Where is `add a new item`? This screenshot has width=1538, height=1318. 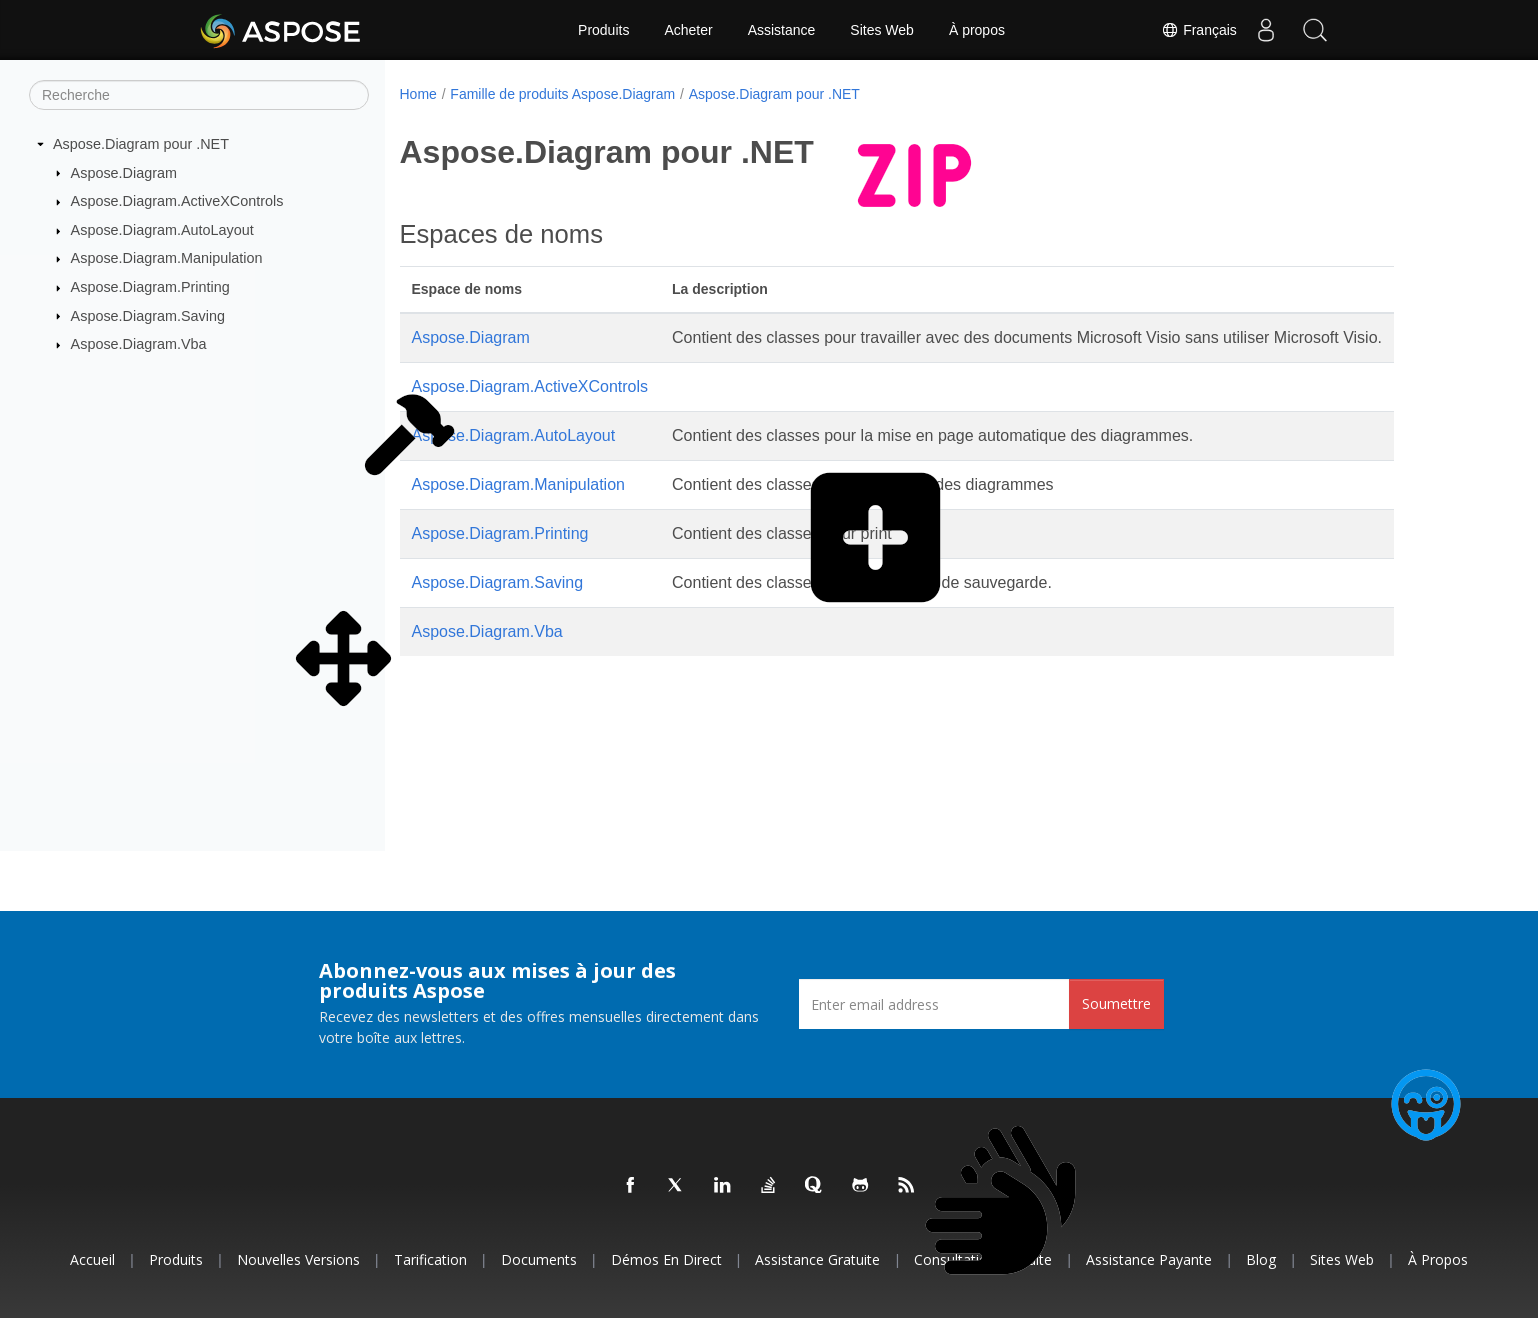
add a new item is located at coordinates (875, 537).